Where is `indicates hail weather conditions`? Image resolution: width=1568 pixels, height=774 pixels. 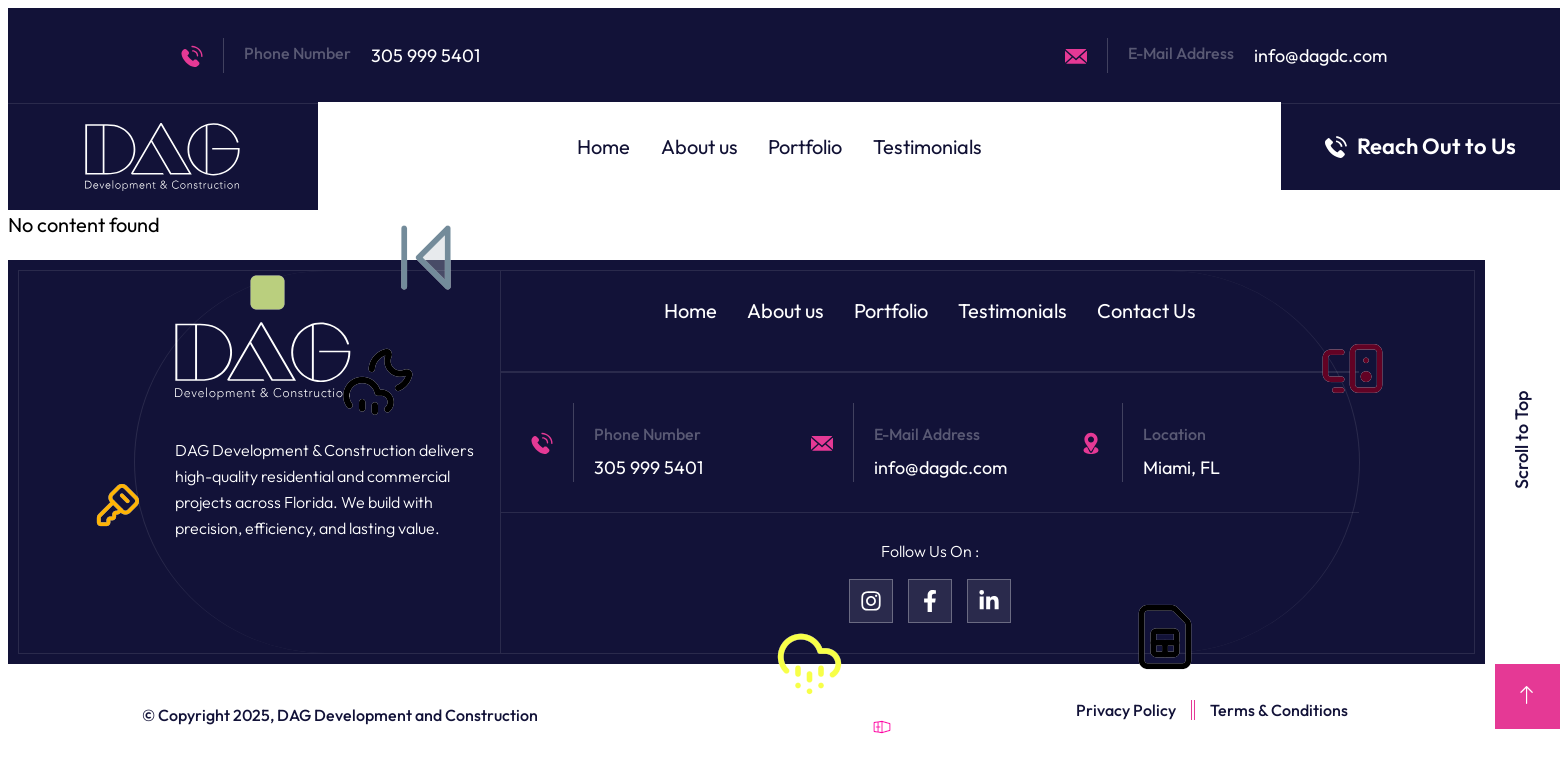 indicates hail weather conditions is located at coordinates (809, 662).